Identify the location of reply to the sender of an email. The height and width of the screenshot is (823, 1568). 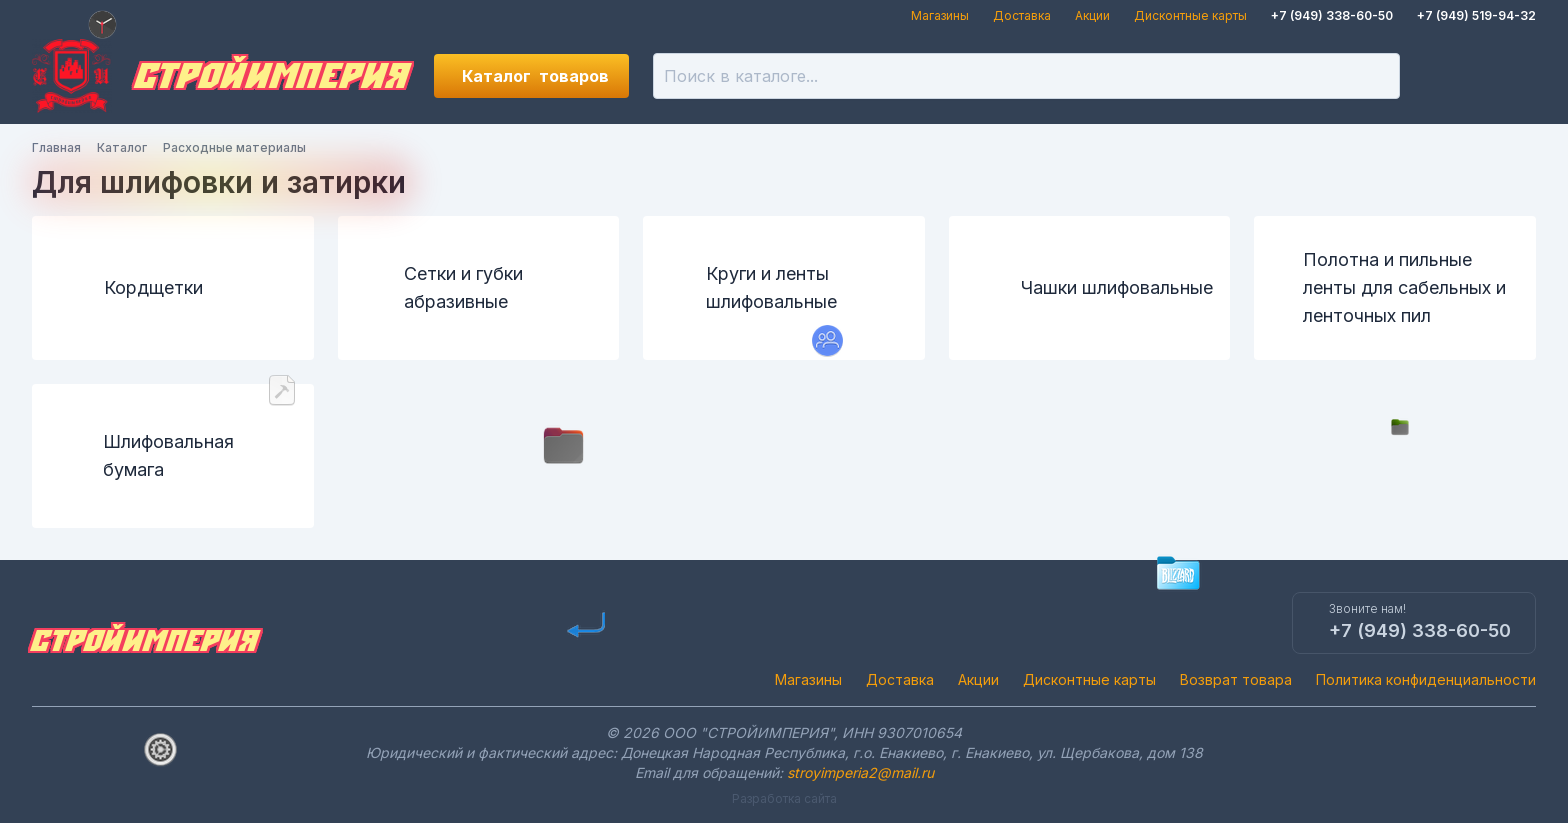
(585, 622).